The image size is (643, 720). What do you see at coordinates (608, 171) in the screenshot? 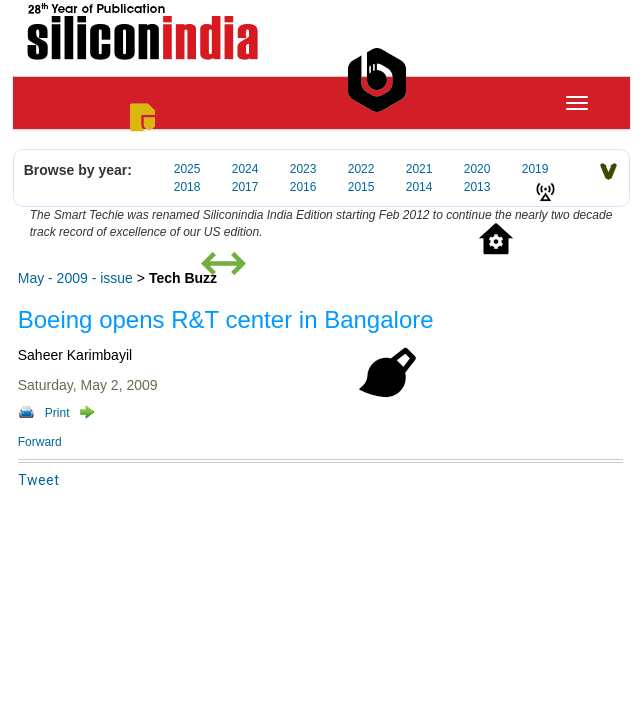
I see `Vagrant development environment logo` at bounding box center [608, 171].